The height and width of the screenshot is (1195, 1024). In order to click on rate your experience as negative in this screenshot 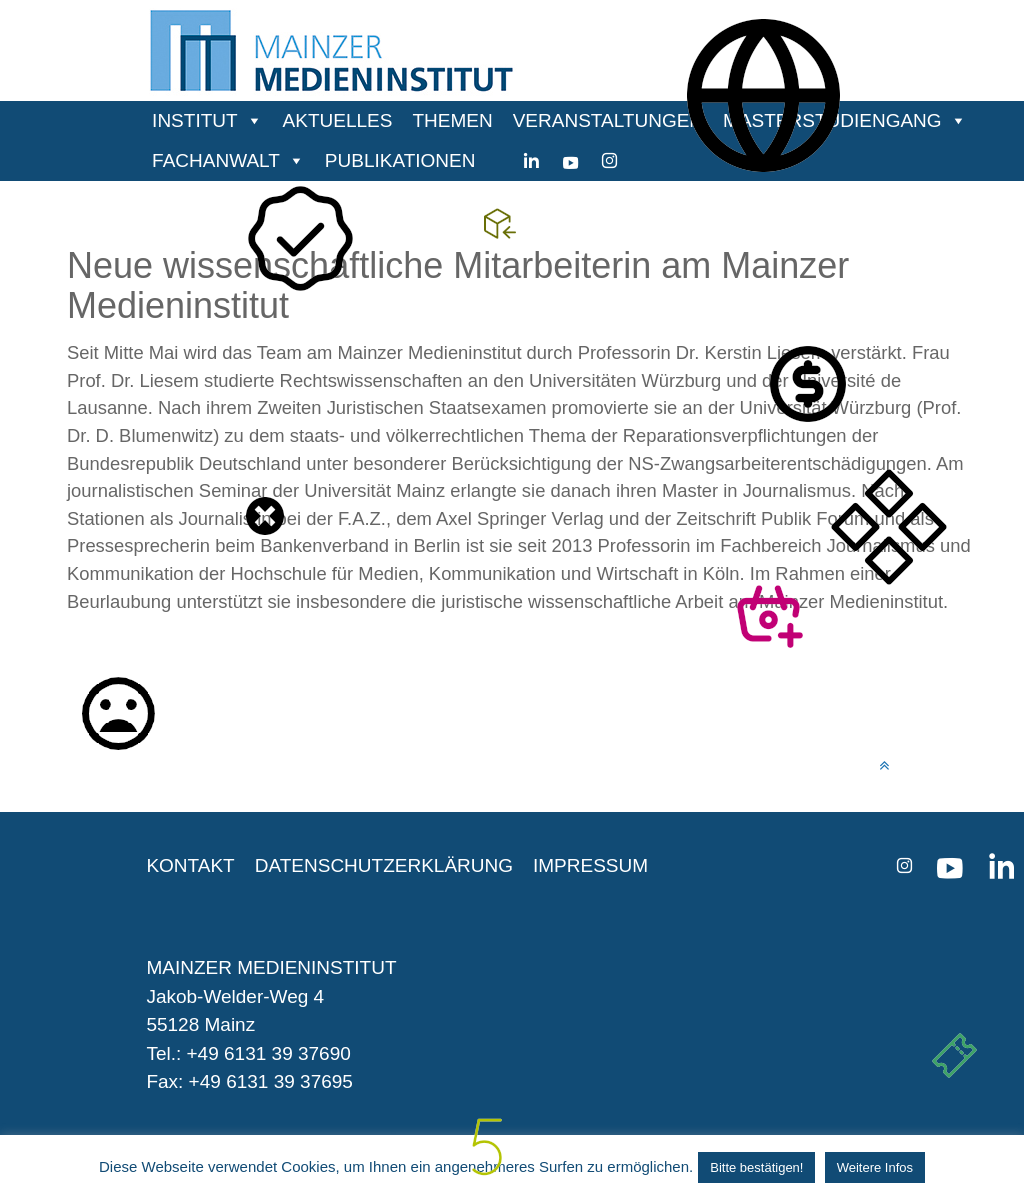, I will do `click(118, 713)`.